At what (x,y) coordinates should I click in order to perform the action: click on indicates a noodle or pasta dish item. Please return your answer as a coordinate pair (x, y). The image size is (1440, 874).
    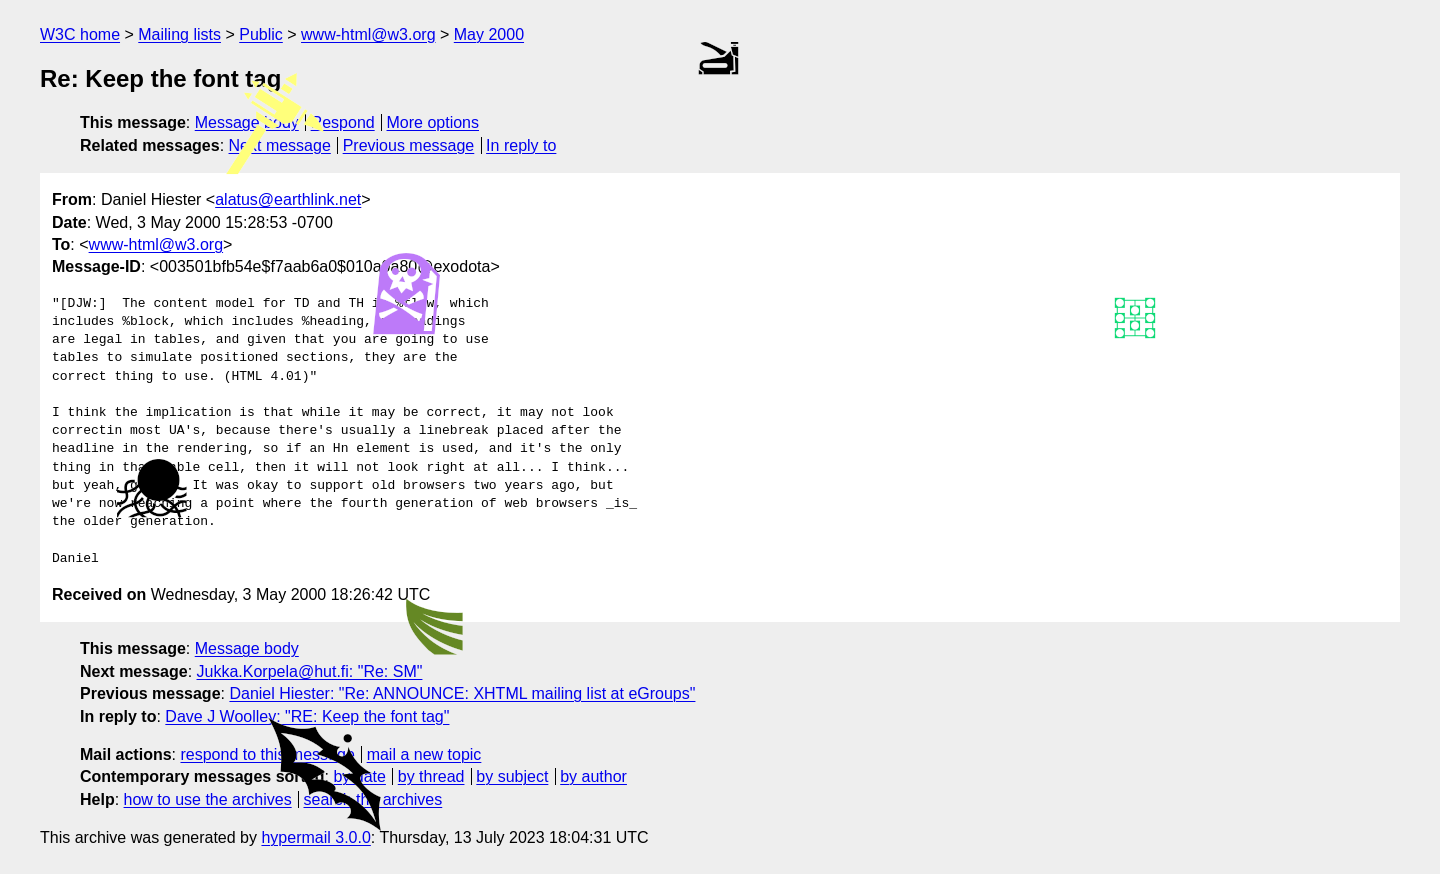
    Looking at the image, I should click on (151, 482).